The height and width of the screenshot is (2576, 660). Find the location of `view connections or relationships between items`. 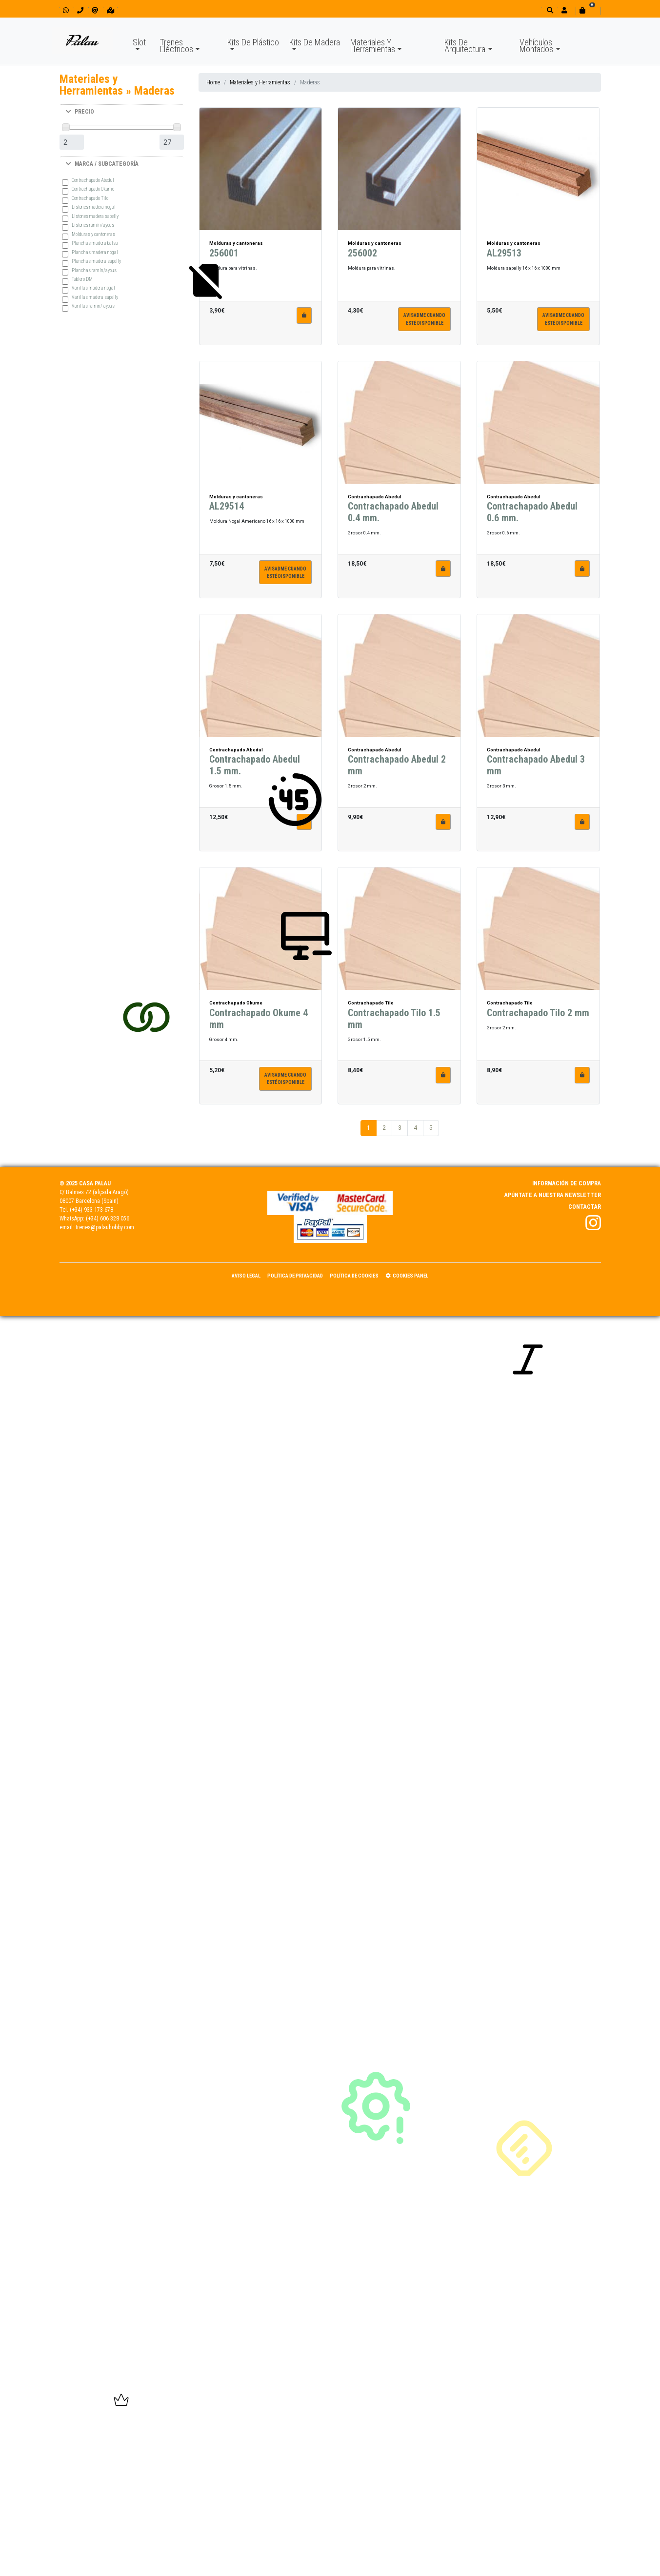

view connections or relationships between items is located at coordinates (146, 1017).